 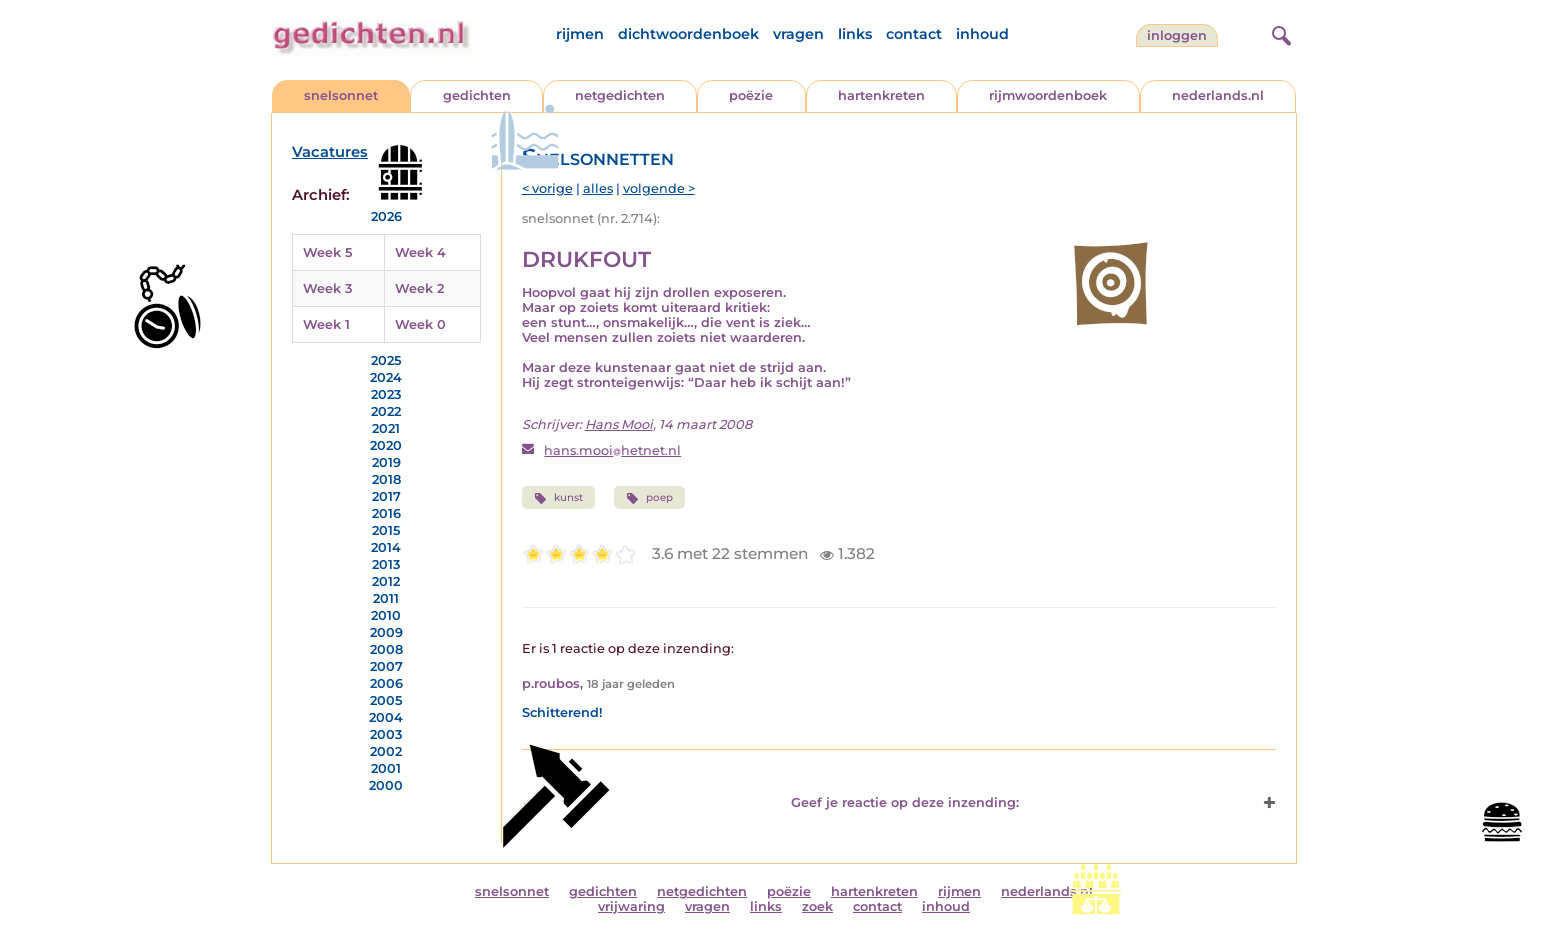 I want to click on enter or exit a room or building, so click(x=398, y=172).